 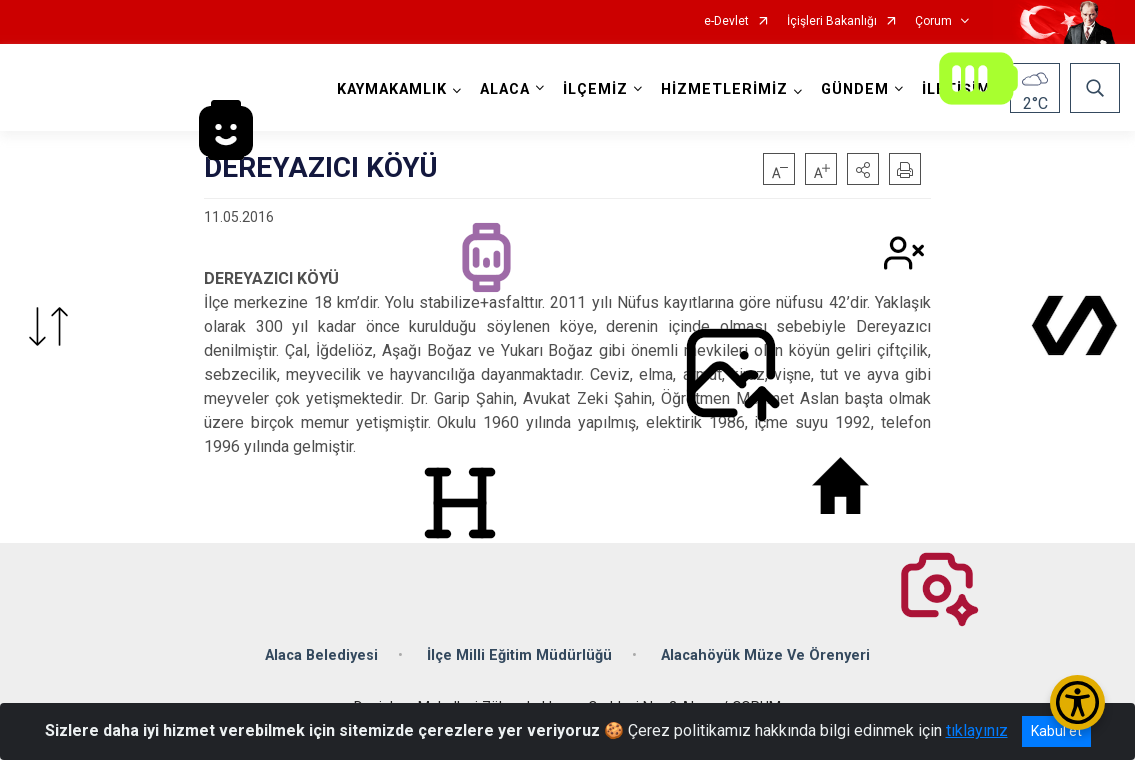 What do you see at coordinates (486, 257) in the screenshot?
I see `view fitness or health statistics on smartwatch` at bounding box center [486, 257].